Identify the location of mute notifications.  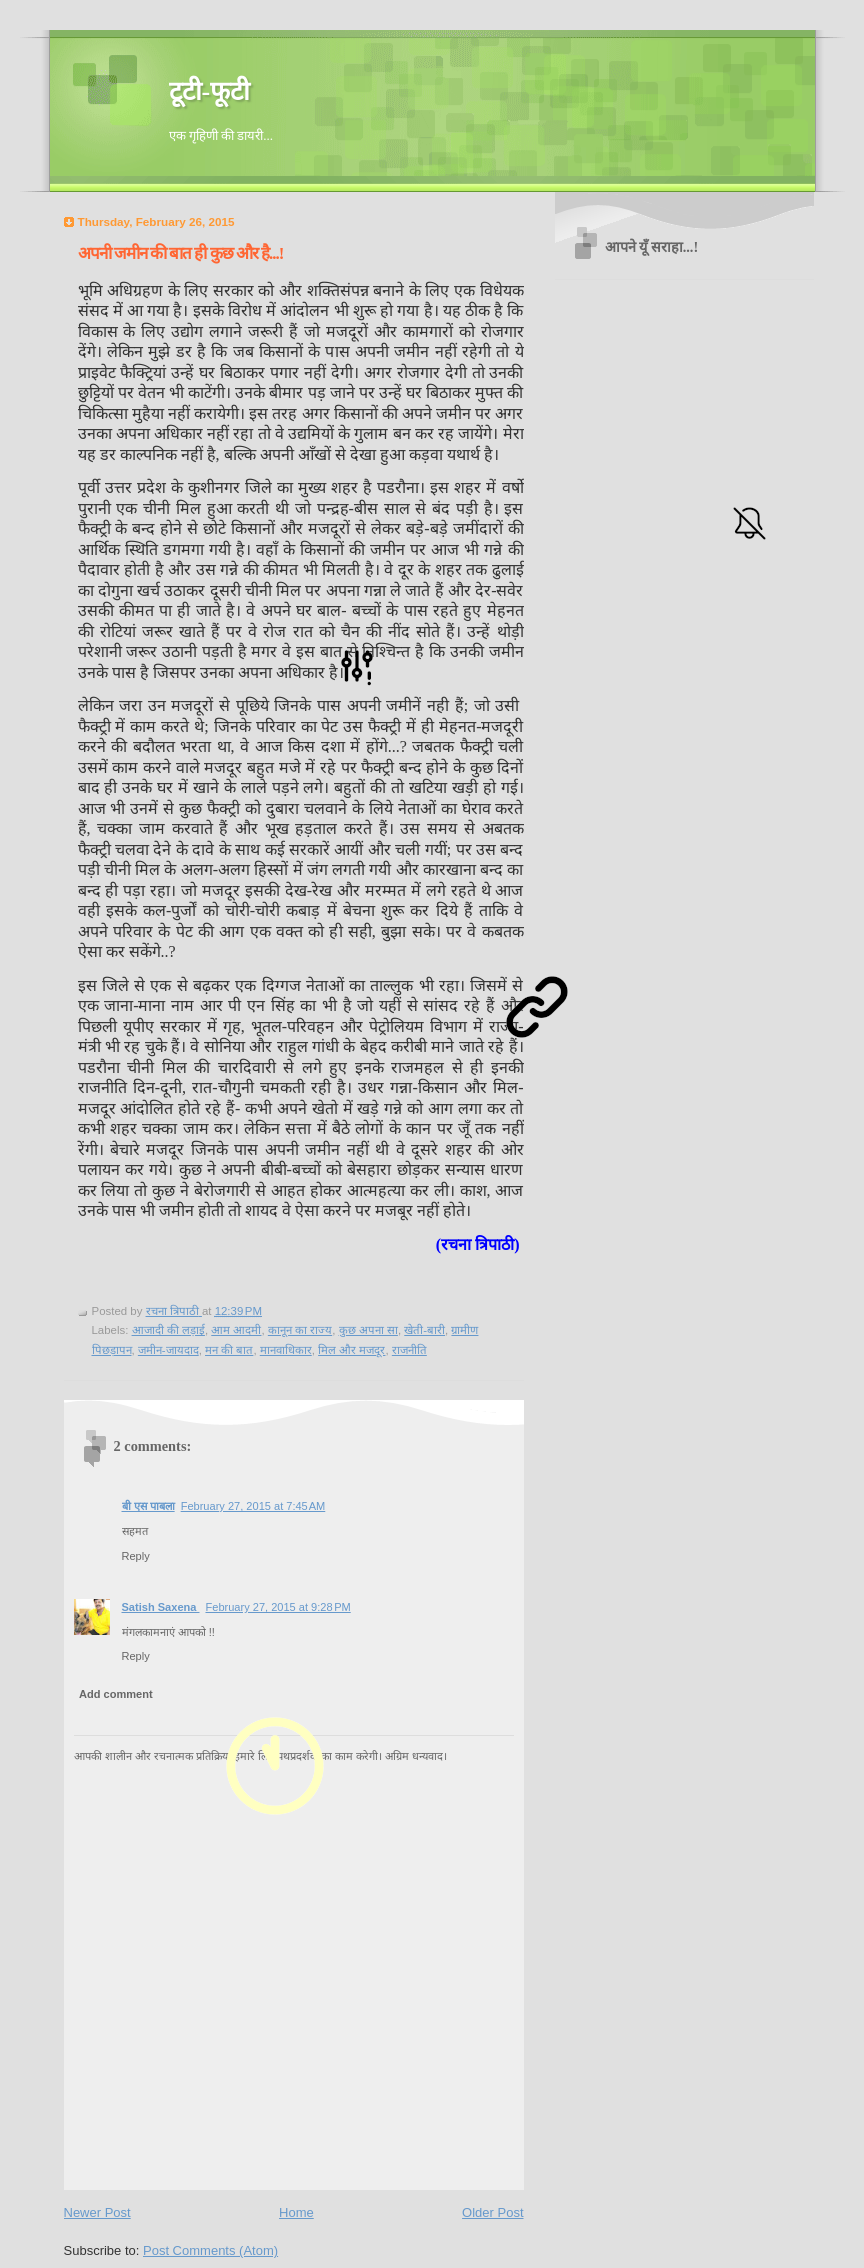
(749, 523).